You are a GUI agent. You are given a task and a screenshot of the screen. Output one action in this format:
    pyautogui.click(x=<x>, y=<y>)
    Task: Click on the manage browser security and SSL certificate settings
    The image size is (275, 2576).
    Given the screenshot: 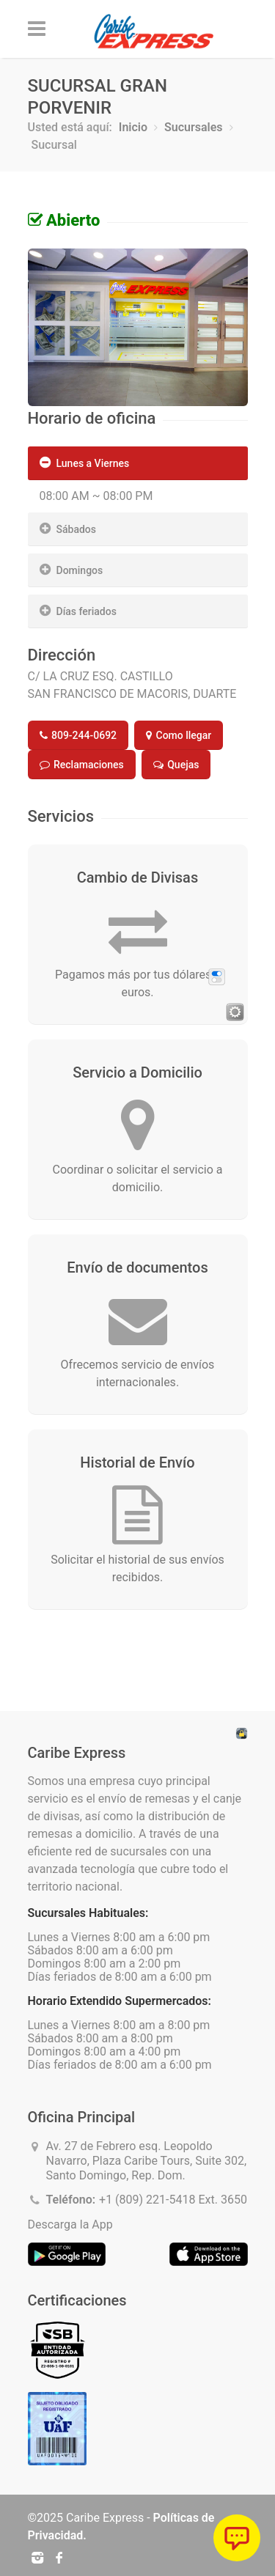 What is the action you would take?
    pyautogui.click(x=241, y=1733)
    